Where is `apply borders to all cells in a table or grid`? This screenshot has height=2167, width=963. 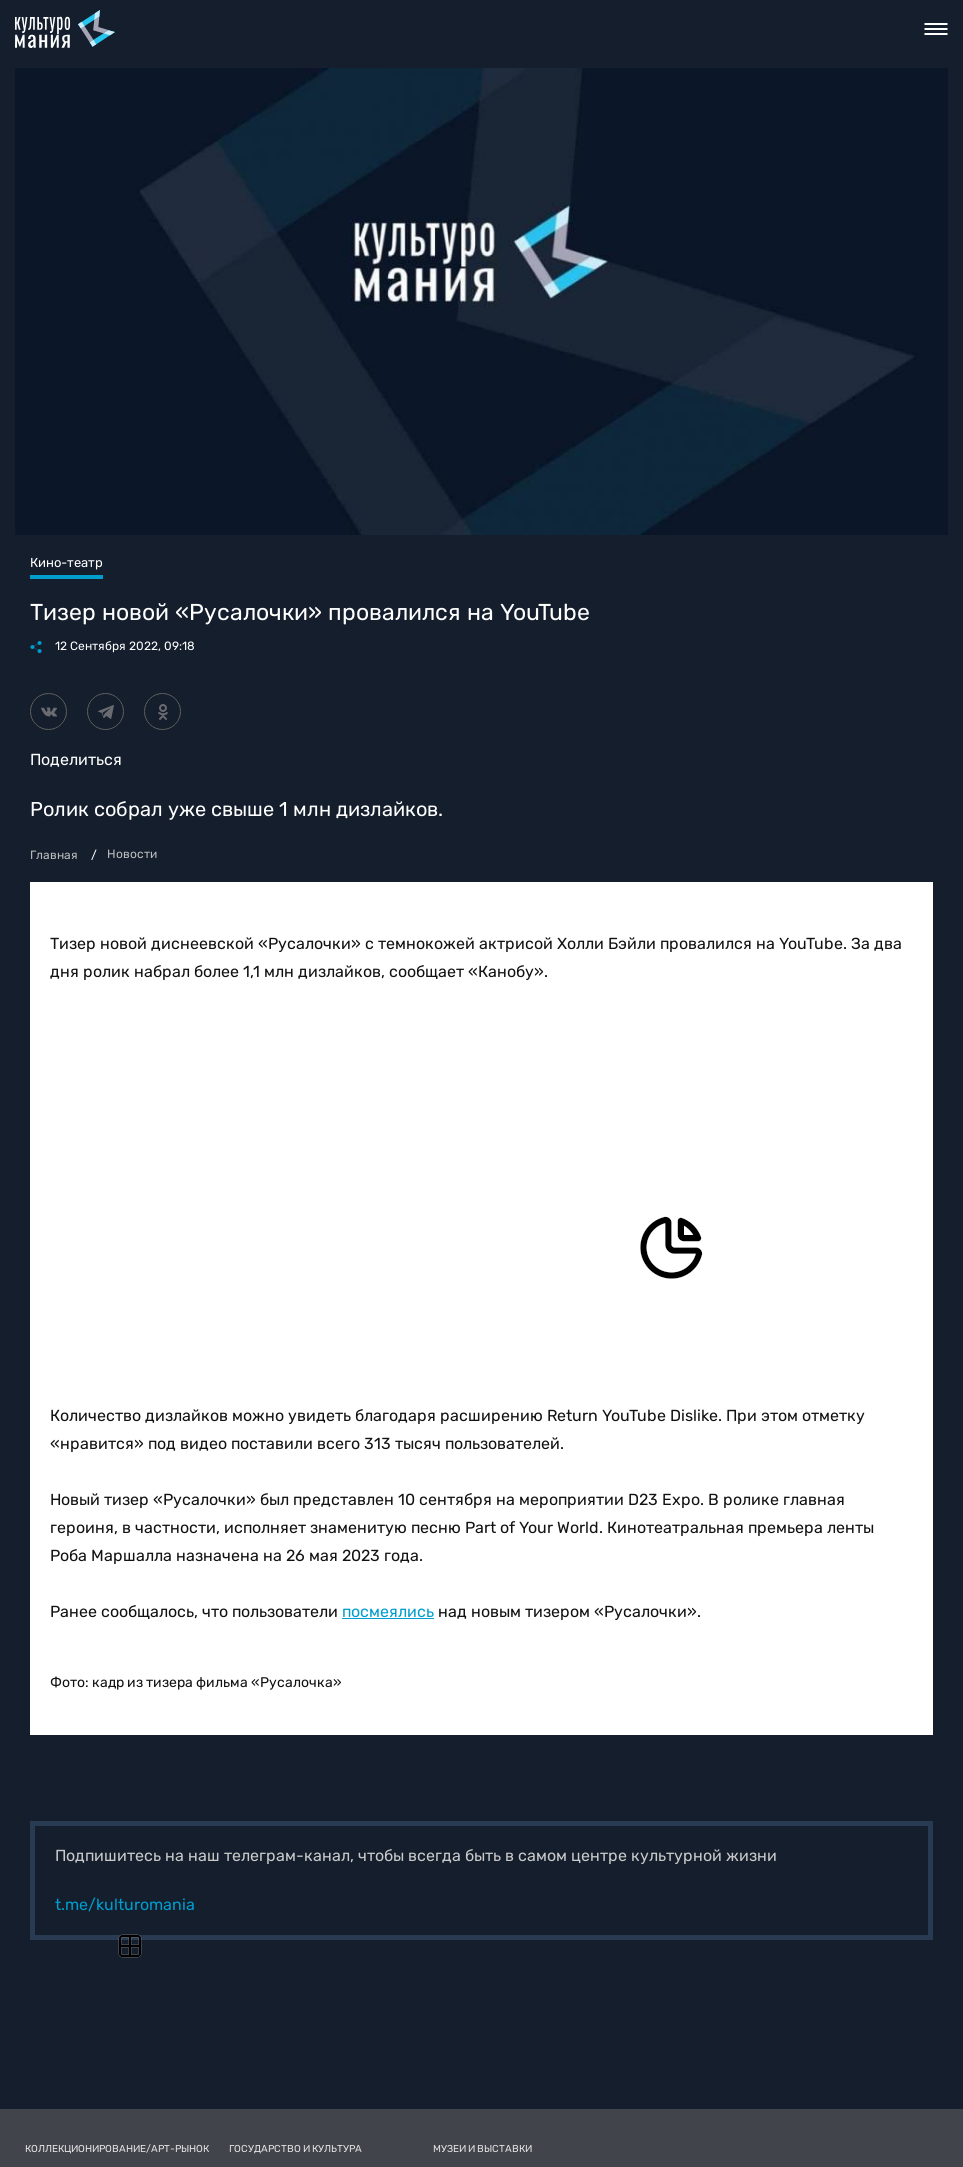
apply borders to all cells in a table or grid is located at coordinates (130, 1946).